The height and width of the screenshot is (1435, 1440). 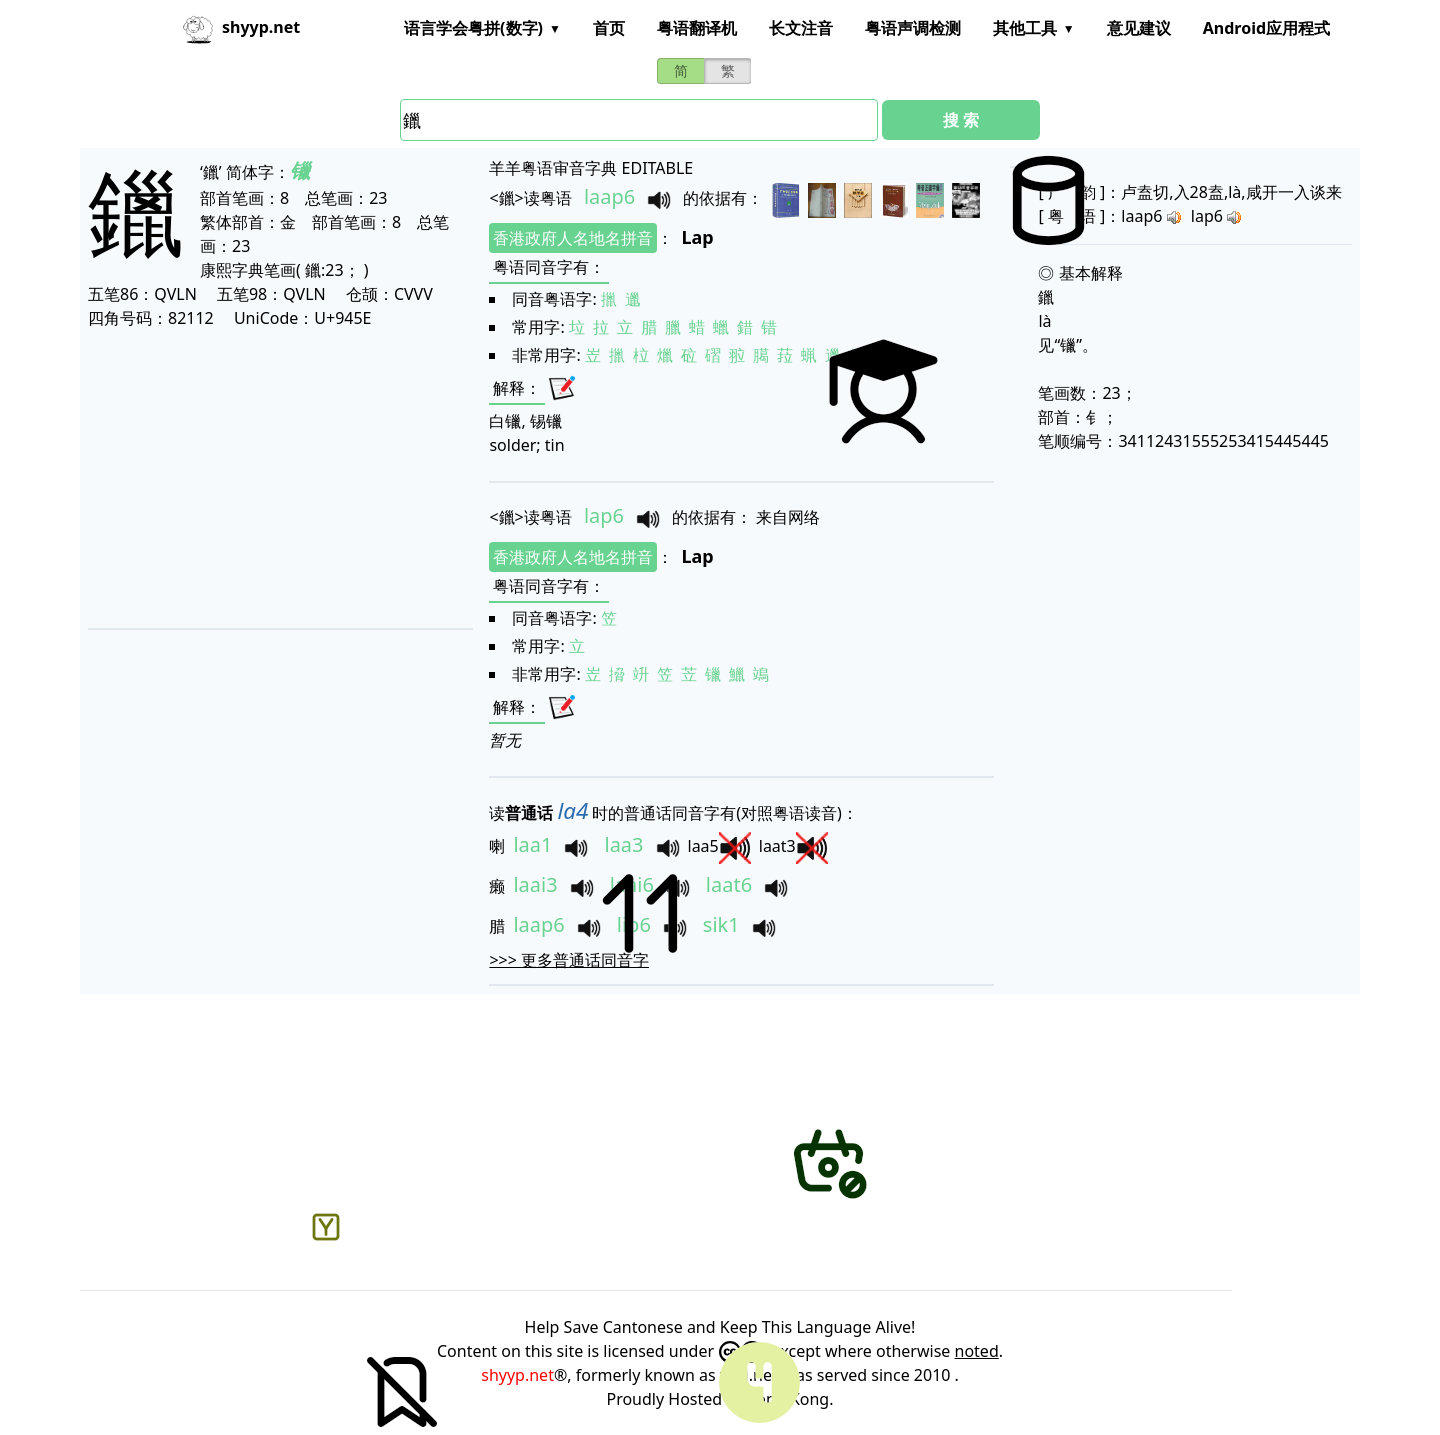 What do you see at coordinates (759, 1382) in the screenshot?
I see `indicates step 4 in a multi-step process` at bounding box center [759, 1382].